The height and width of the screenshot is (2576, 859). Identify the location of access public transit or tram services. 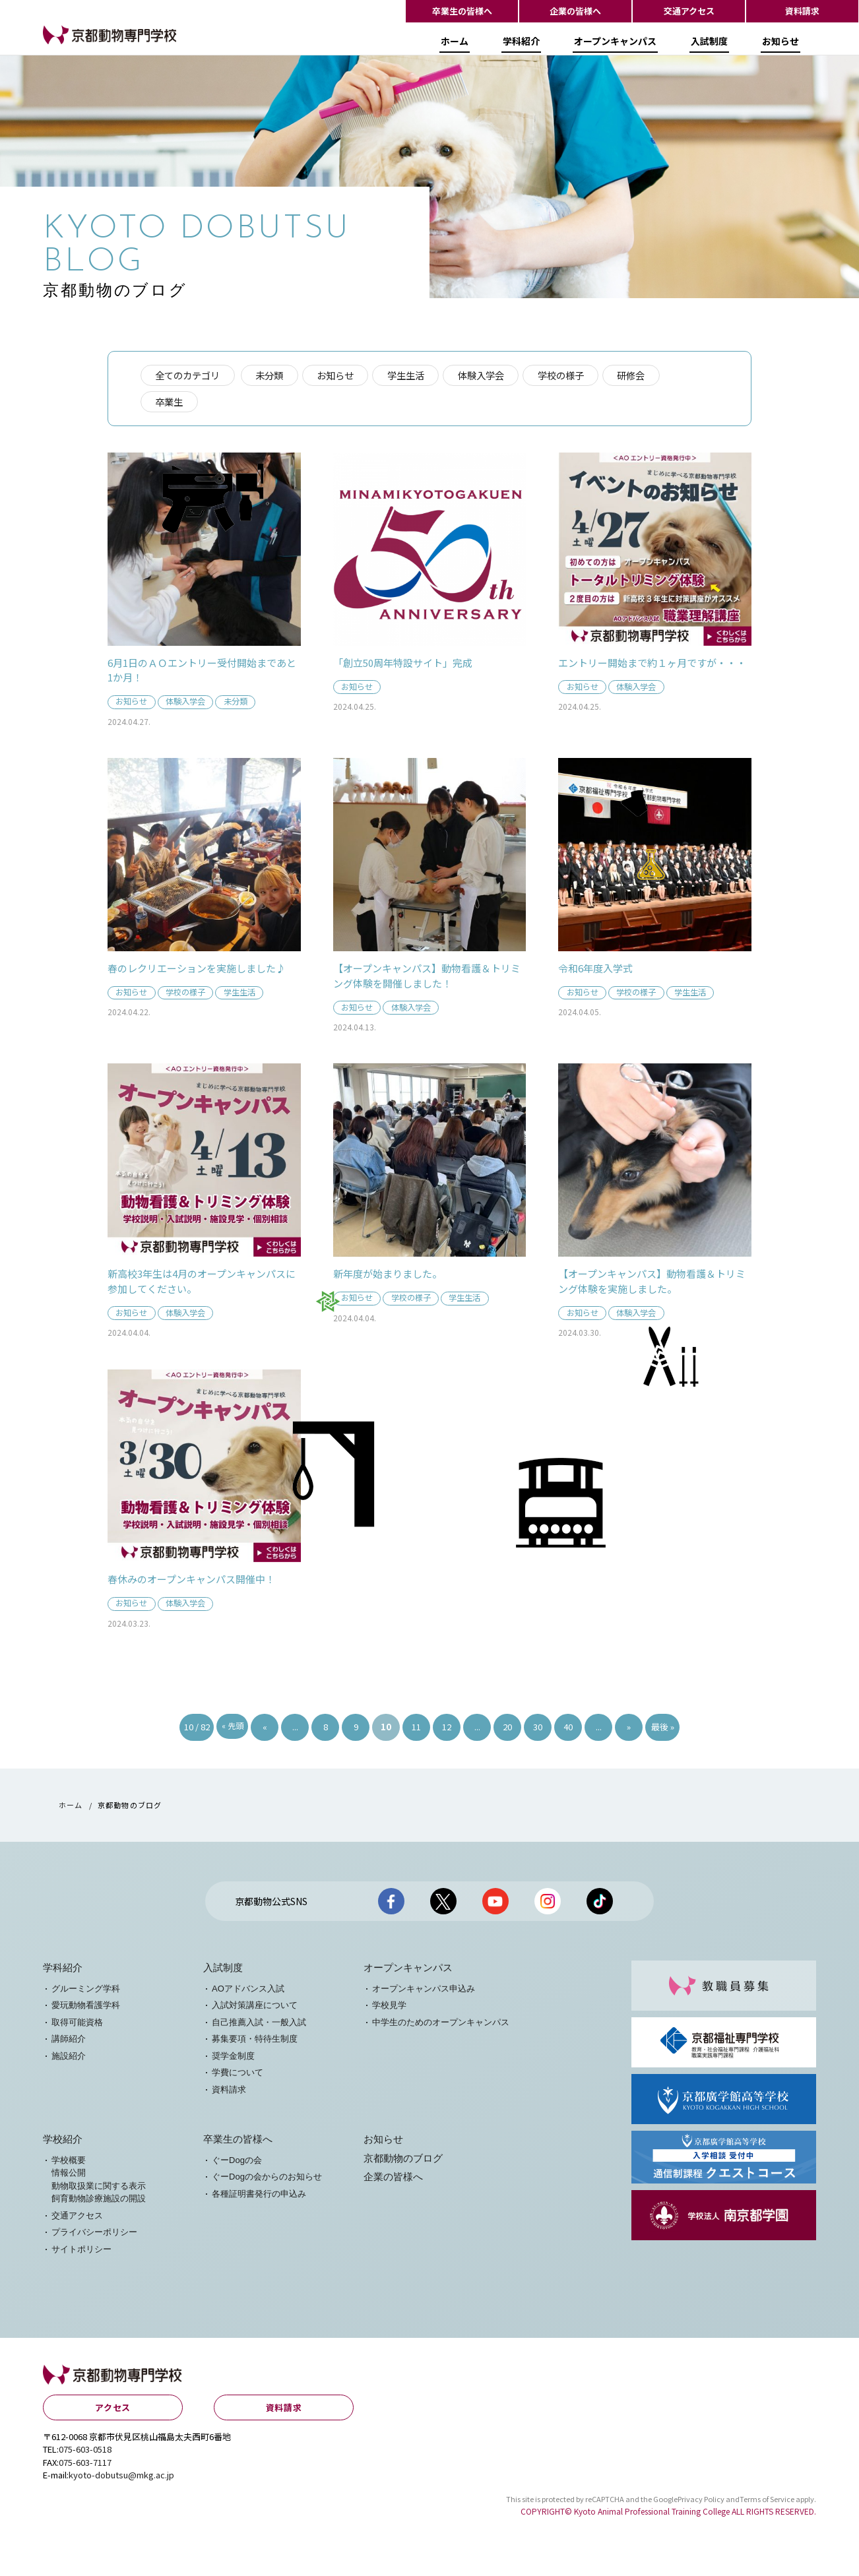
(561, 1503).